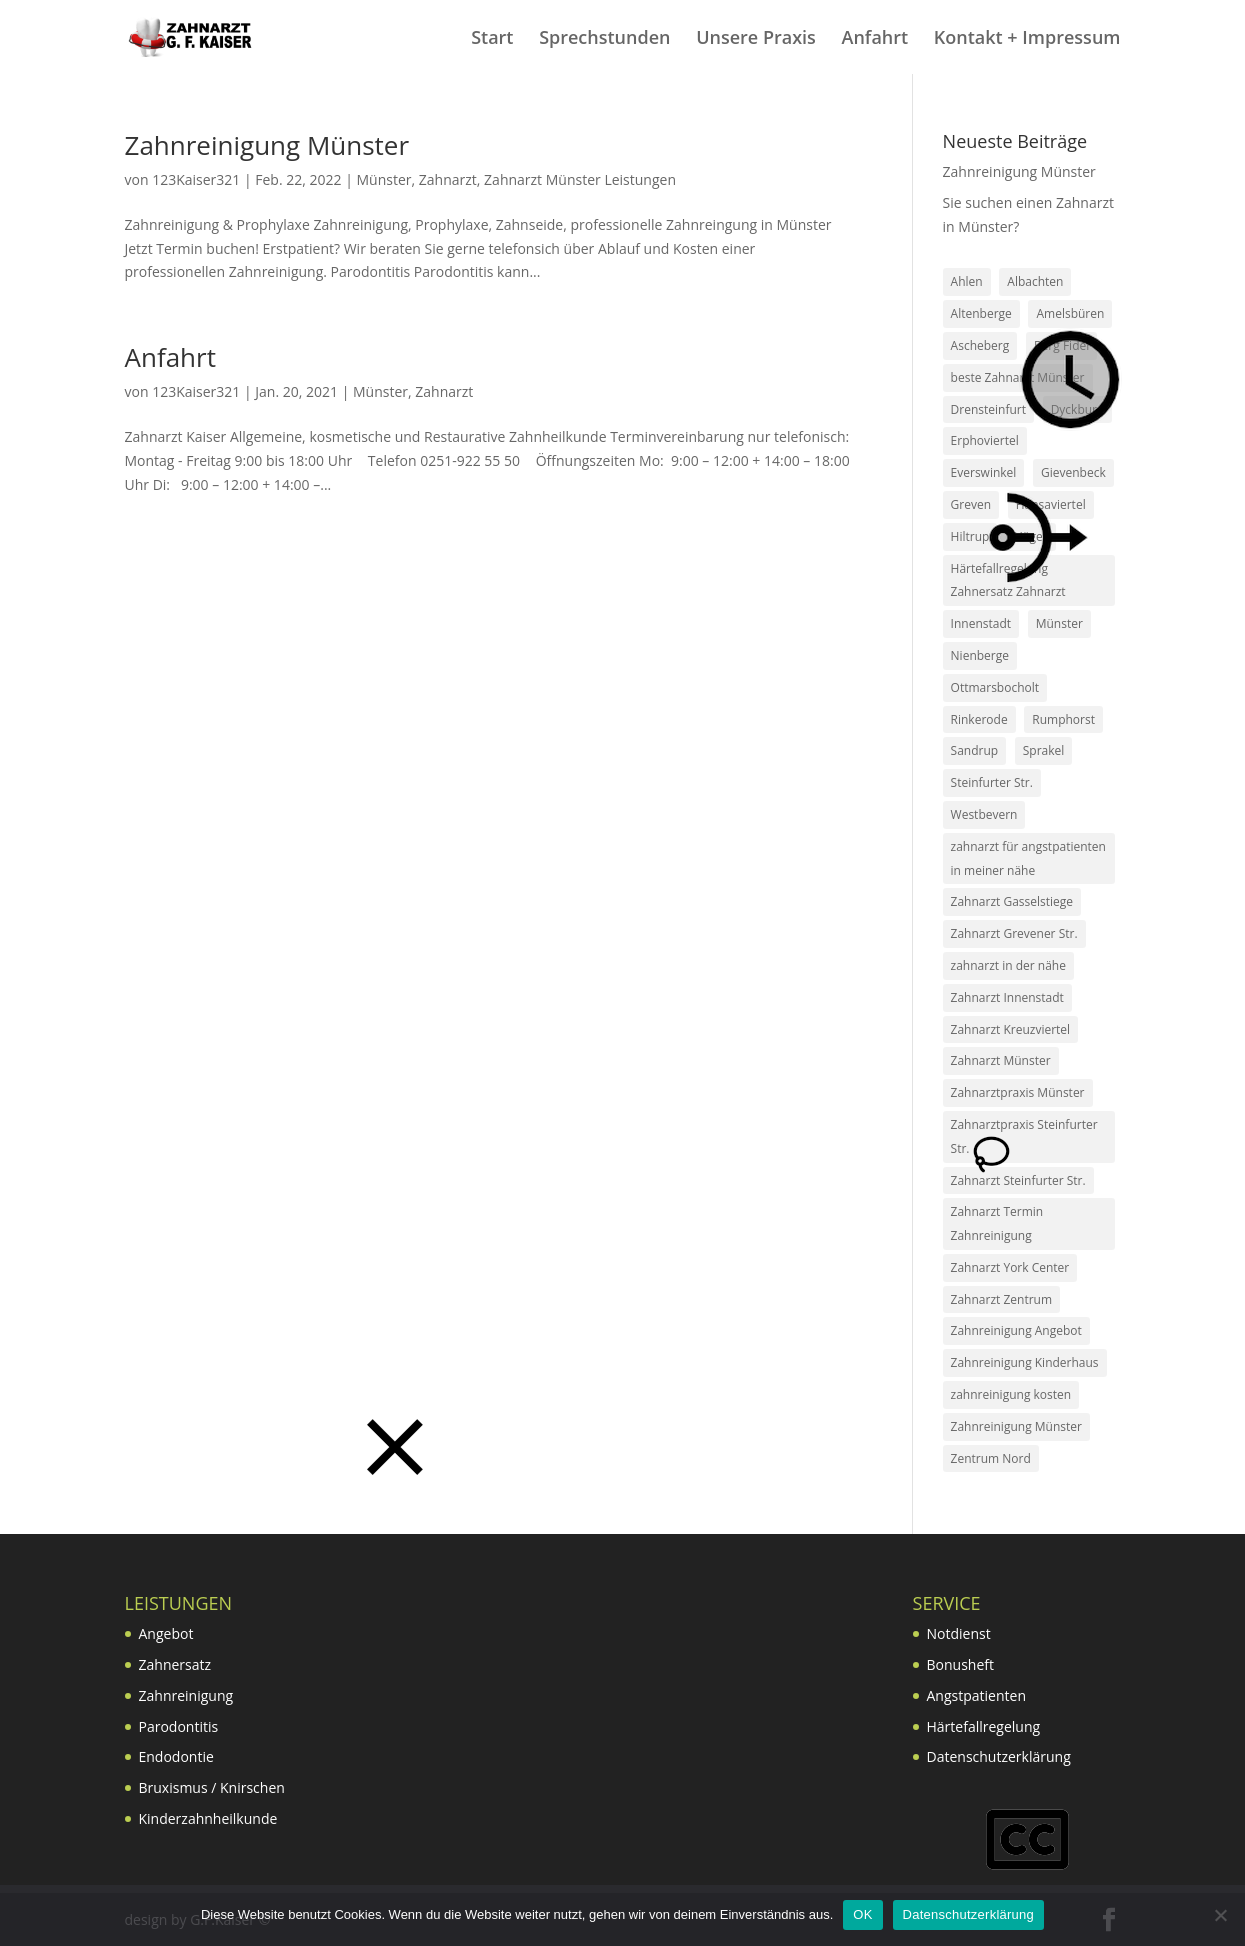  I want to click on close the current window or dialog, so click(395, 1447).